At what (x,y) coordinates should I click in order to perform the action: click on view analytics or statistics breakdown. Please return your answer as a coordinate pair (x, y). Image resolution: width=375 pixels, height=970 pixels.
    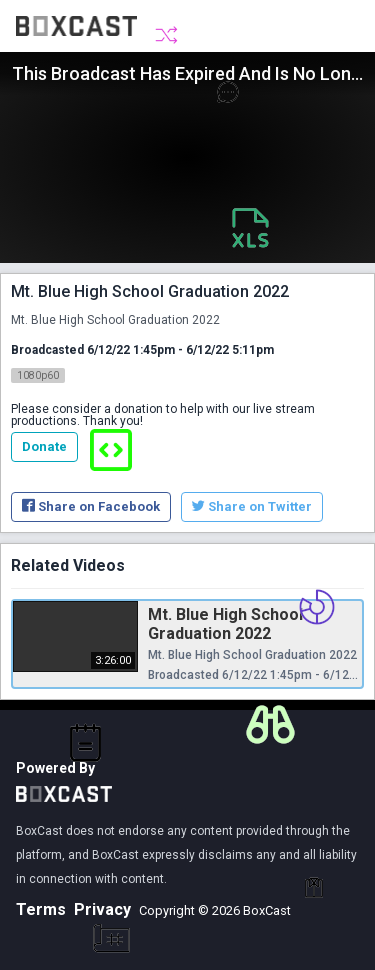
    Looking at the image, I should click on (317, 607).